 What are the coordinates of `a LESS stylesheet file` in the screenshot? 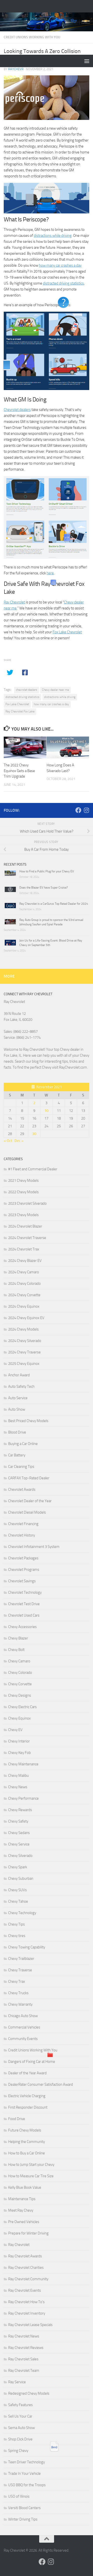 It's located at (54, 2446).